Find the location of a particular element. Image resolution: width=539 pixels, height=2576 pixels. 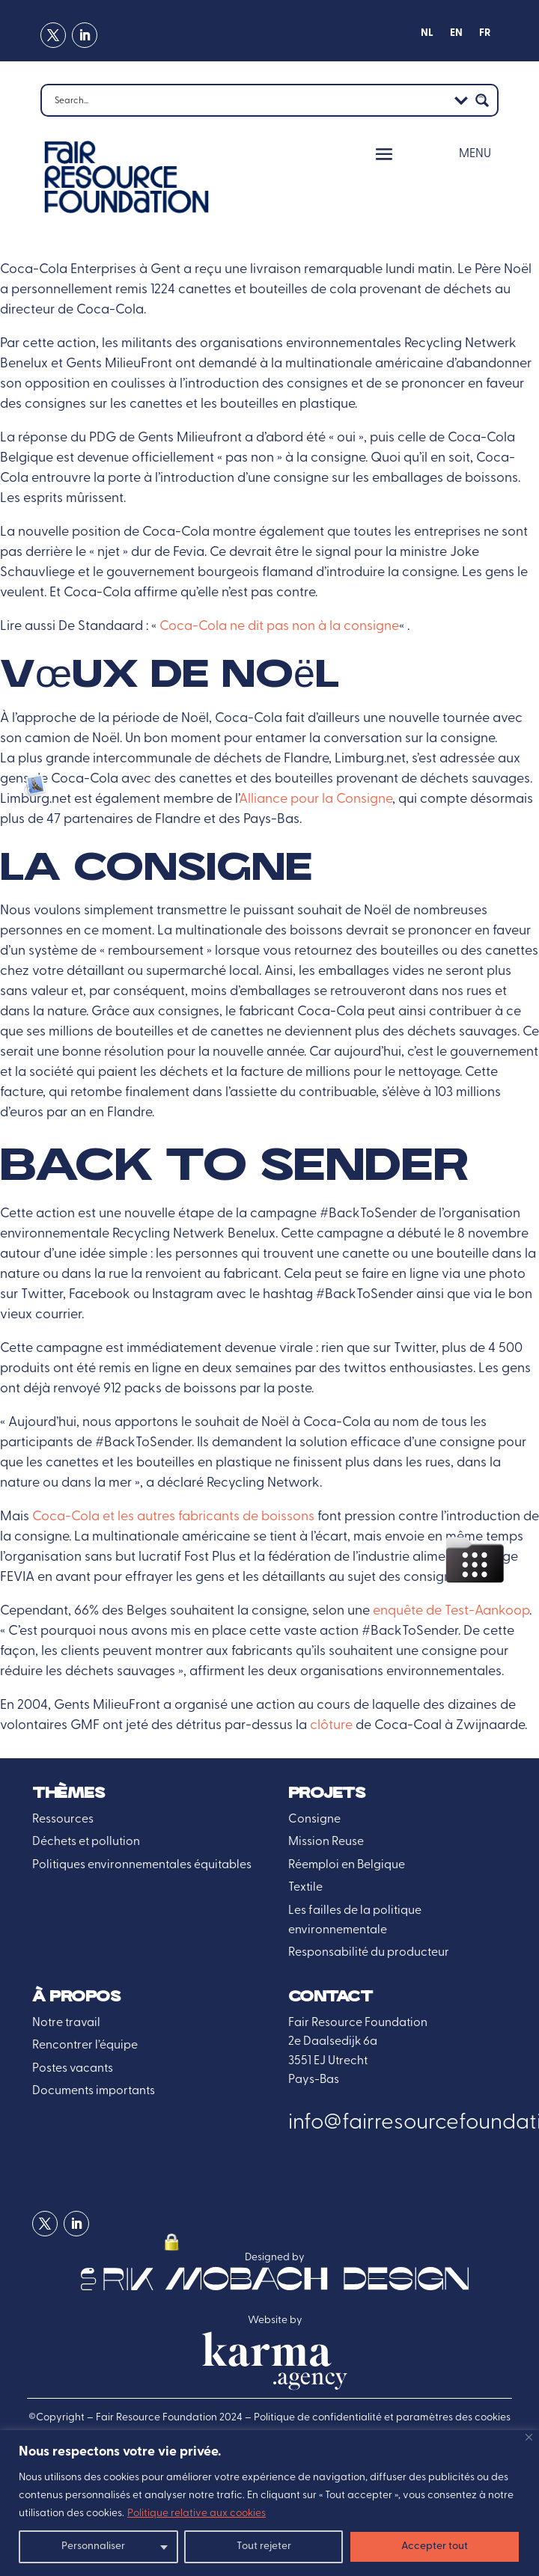

open ROS (Robot Operating System) project folder is located at coordinates (475, 1561).